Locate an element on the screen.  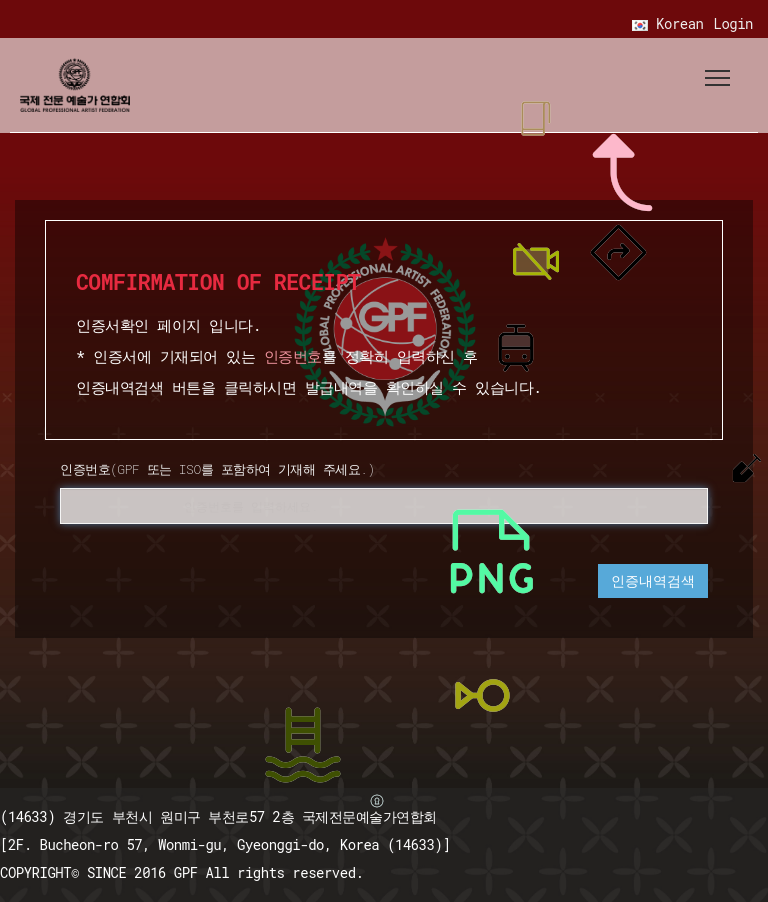
select third gender or non-binary option is located at coordinates (482, 695).